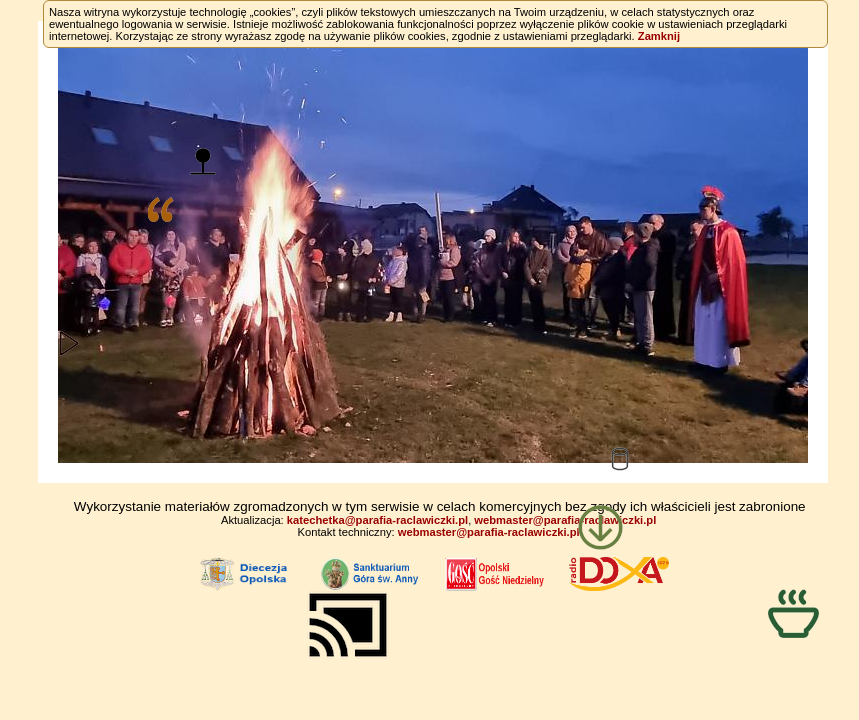 This screenshot has width=859, height=720. I want to click on browse soup or hot food options, so click(793, 612).